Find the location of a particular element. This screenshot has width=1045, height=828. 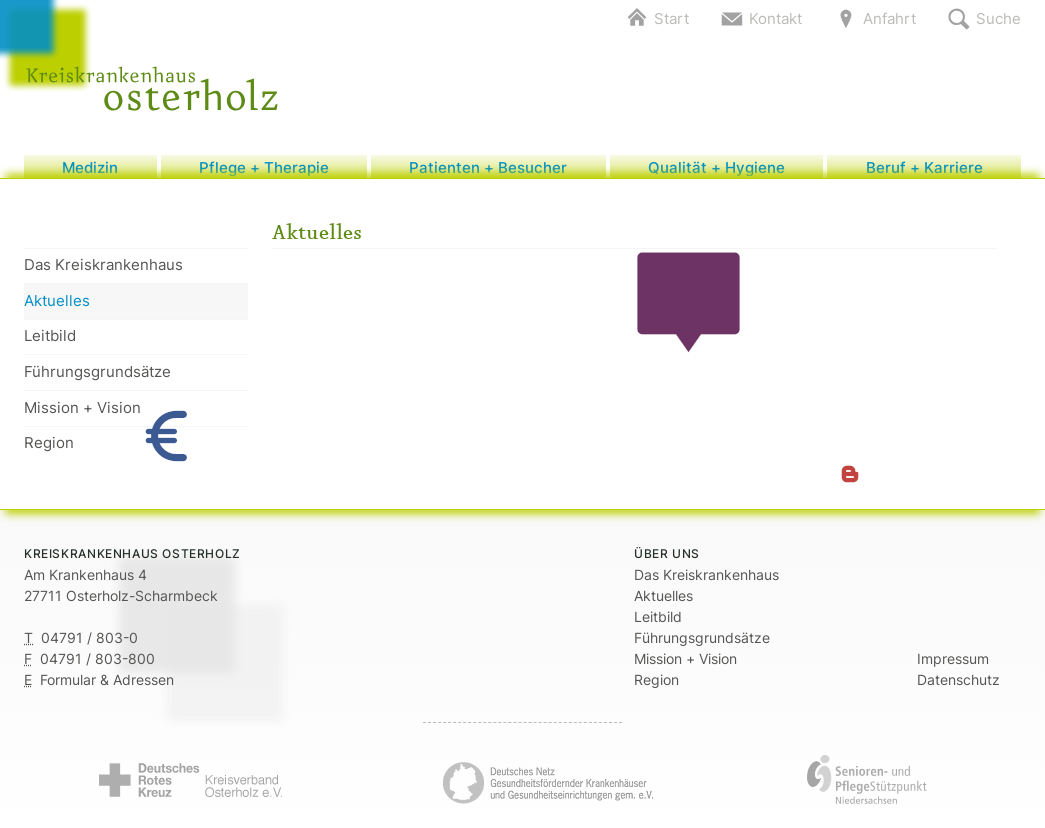

open blogger app is located at coordinates (850, 474).